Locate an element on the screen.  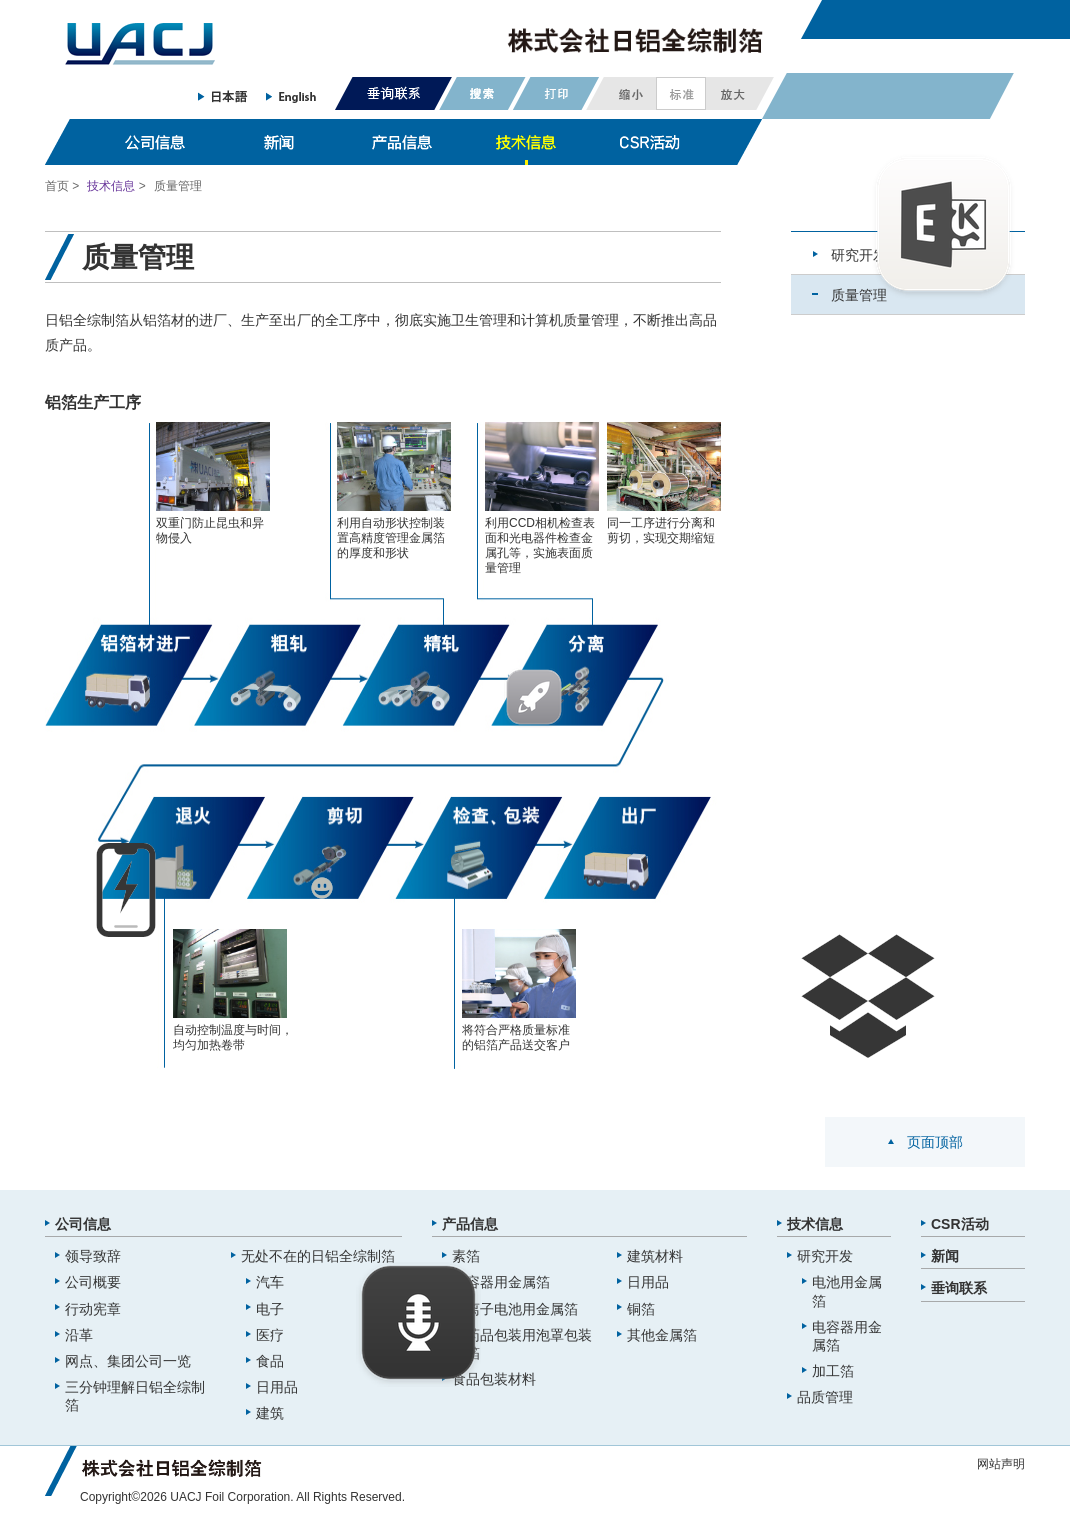
open akonadi exchange web services connector is located at coordinates (943, 224).